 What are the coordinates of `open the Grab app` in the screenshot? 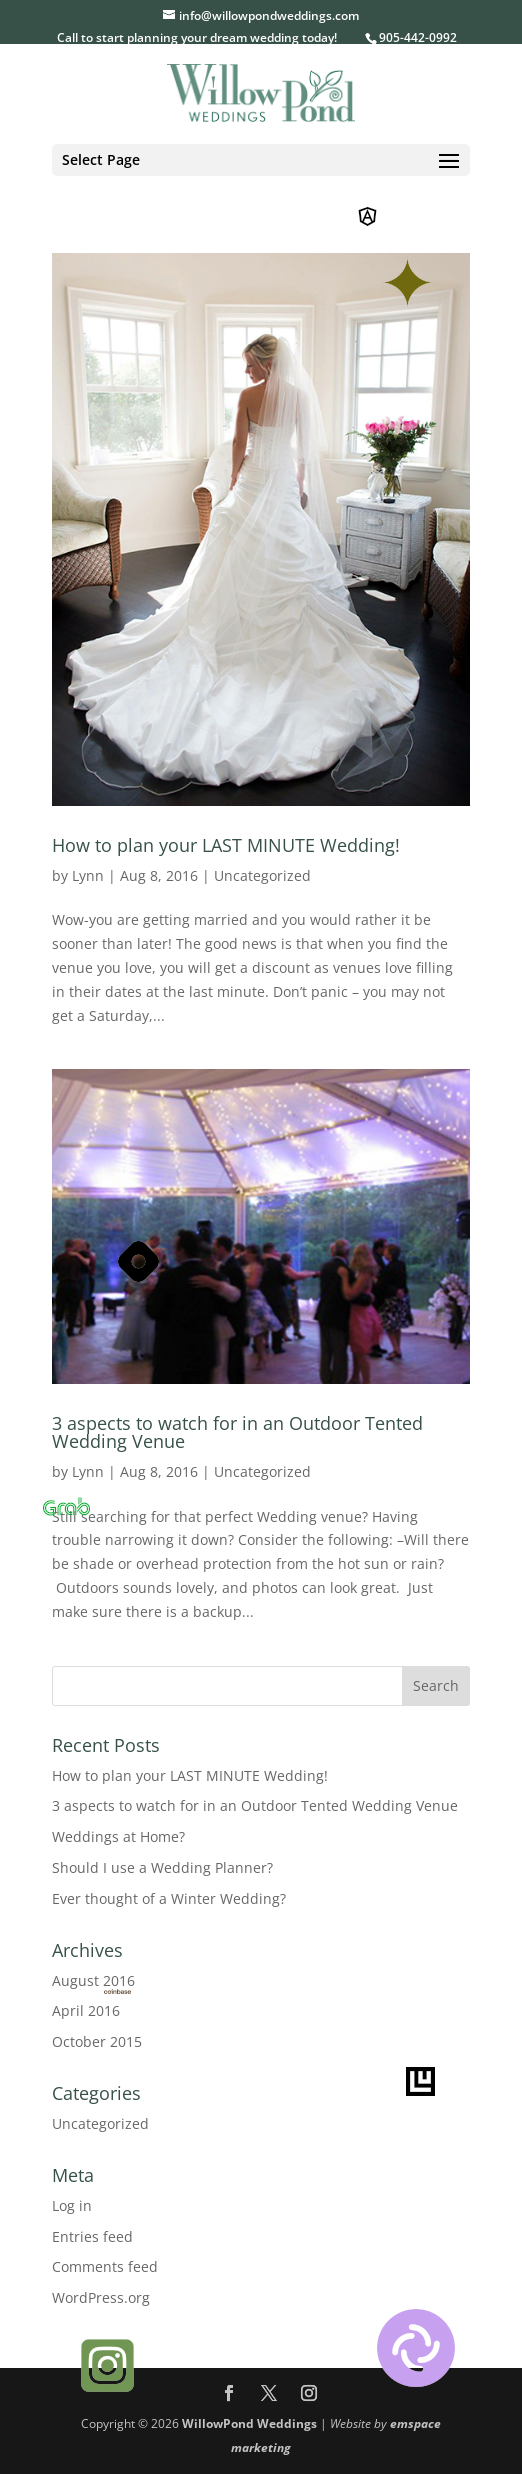 It's located at (66, 1506).